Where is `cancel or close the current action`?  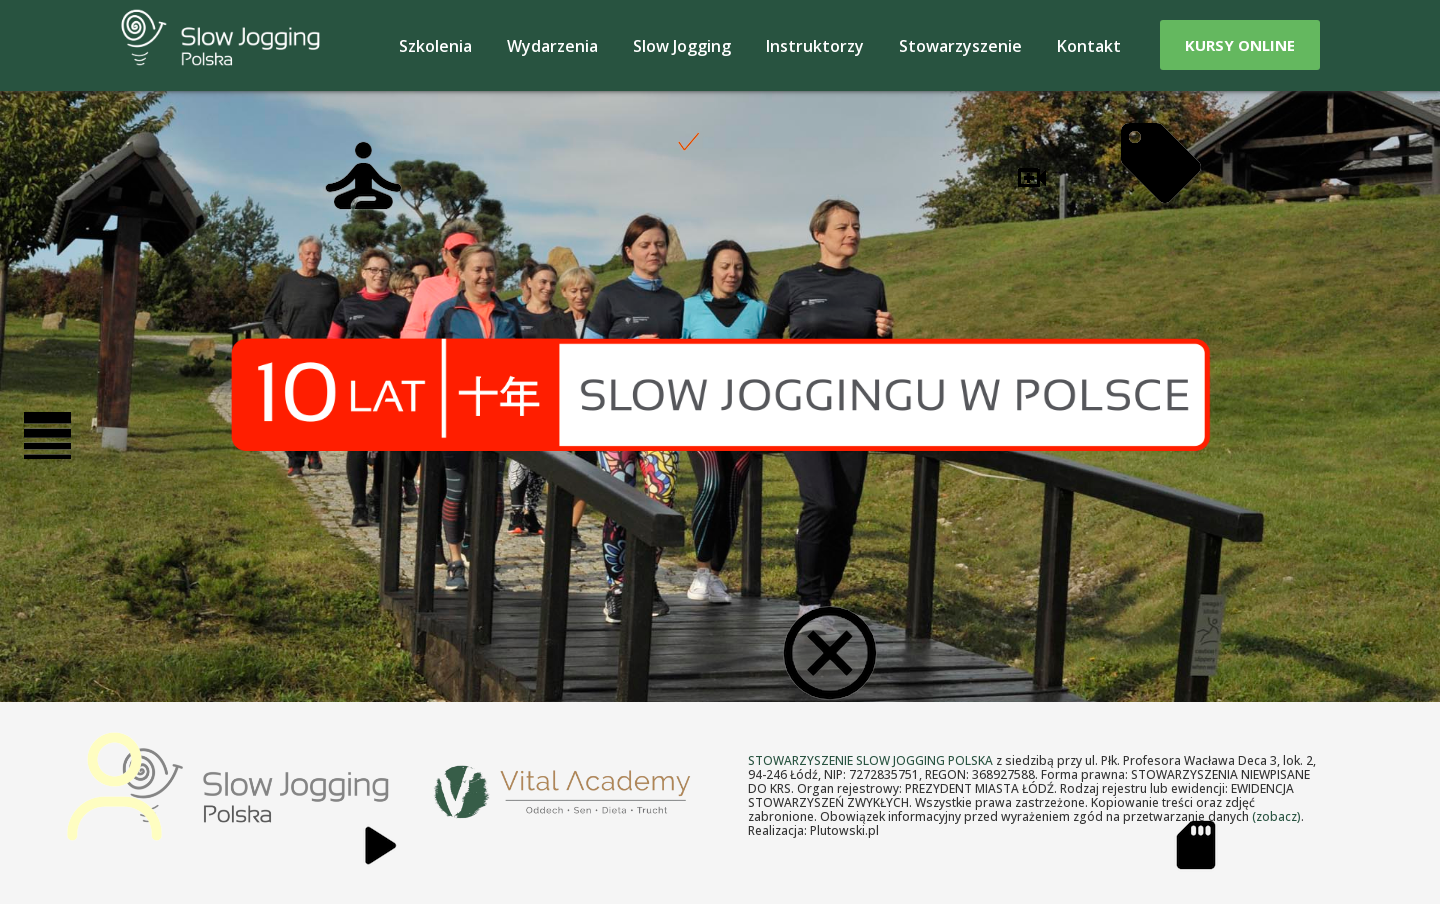
cancel or close the current action is located at coordinates (830, 653).